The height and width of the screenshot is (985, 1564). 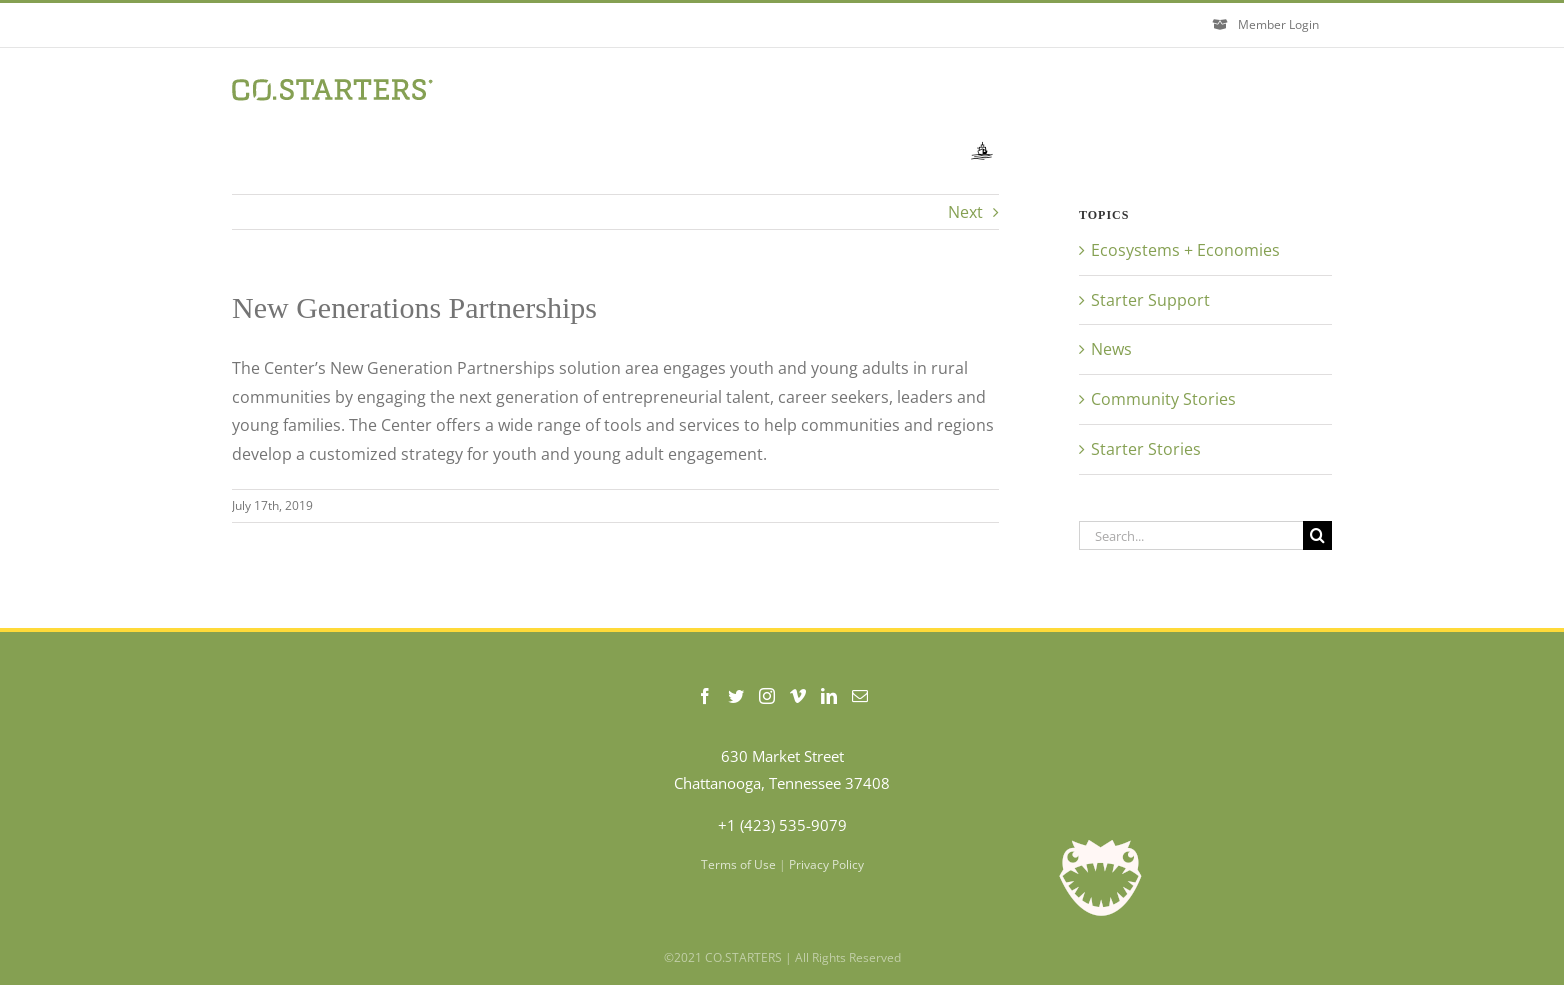 What do you see at coordinates (982, 150) in the screenshot?
I see `select cruiser ship unit` at bounding box center [982, 150].